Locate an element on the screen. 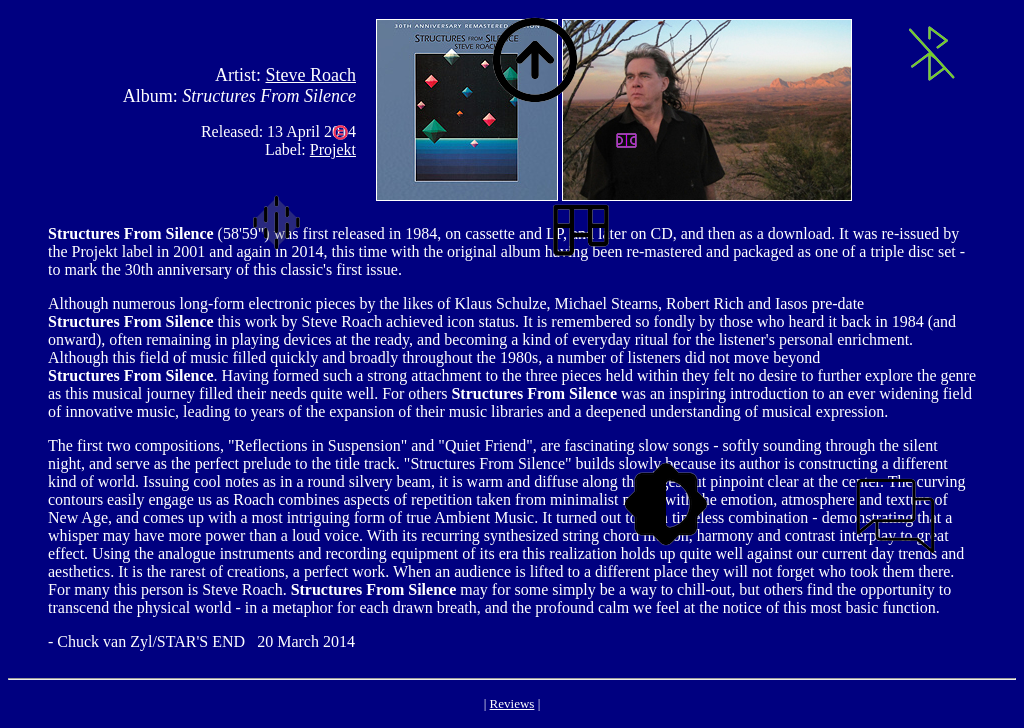 Image resolution: width=1024 pixels, height=728 pixels. indicates an unverified conditional breakpoint in debug mode is located at coordinates (340, 132).